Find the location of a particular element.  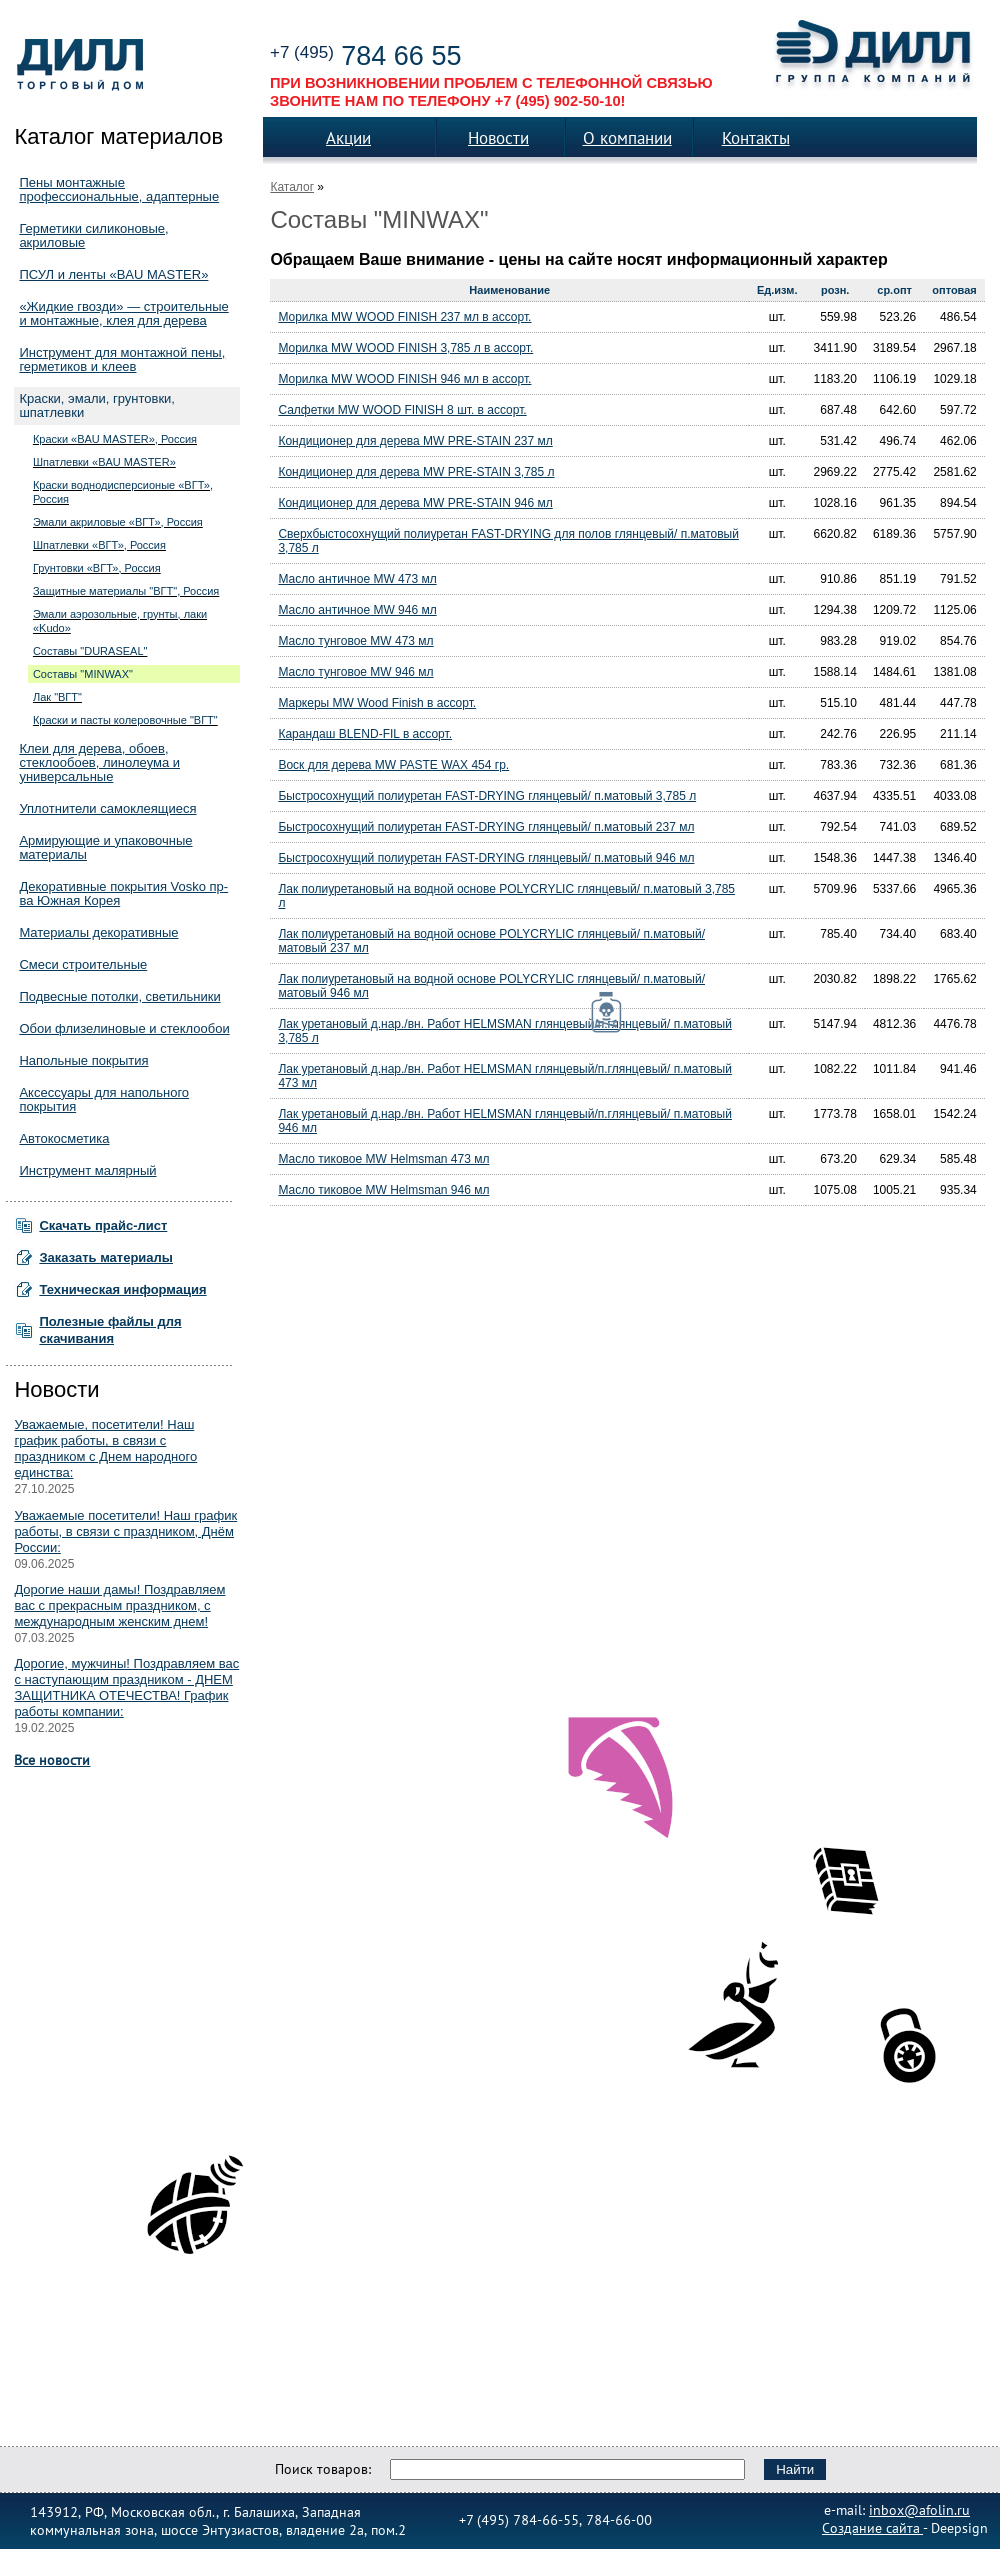

access hidden or locked content is located at coordinates (846, 1881).